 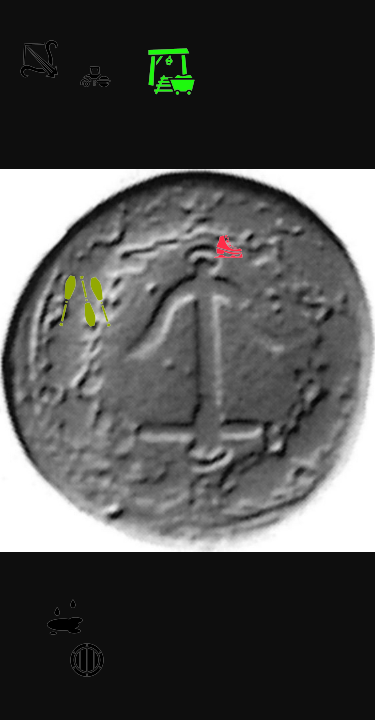 I want to click on access gold mine resource building, so click(x=171, y=71).